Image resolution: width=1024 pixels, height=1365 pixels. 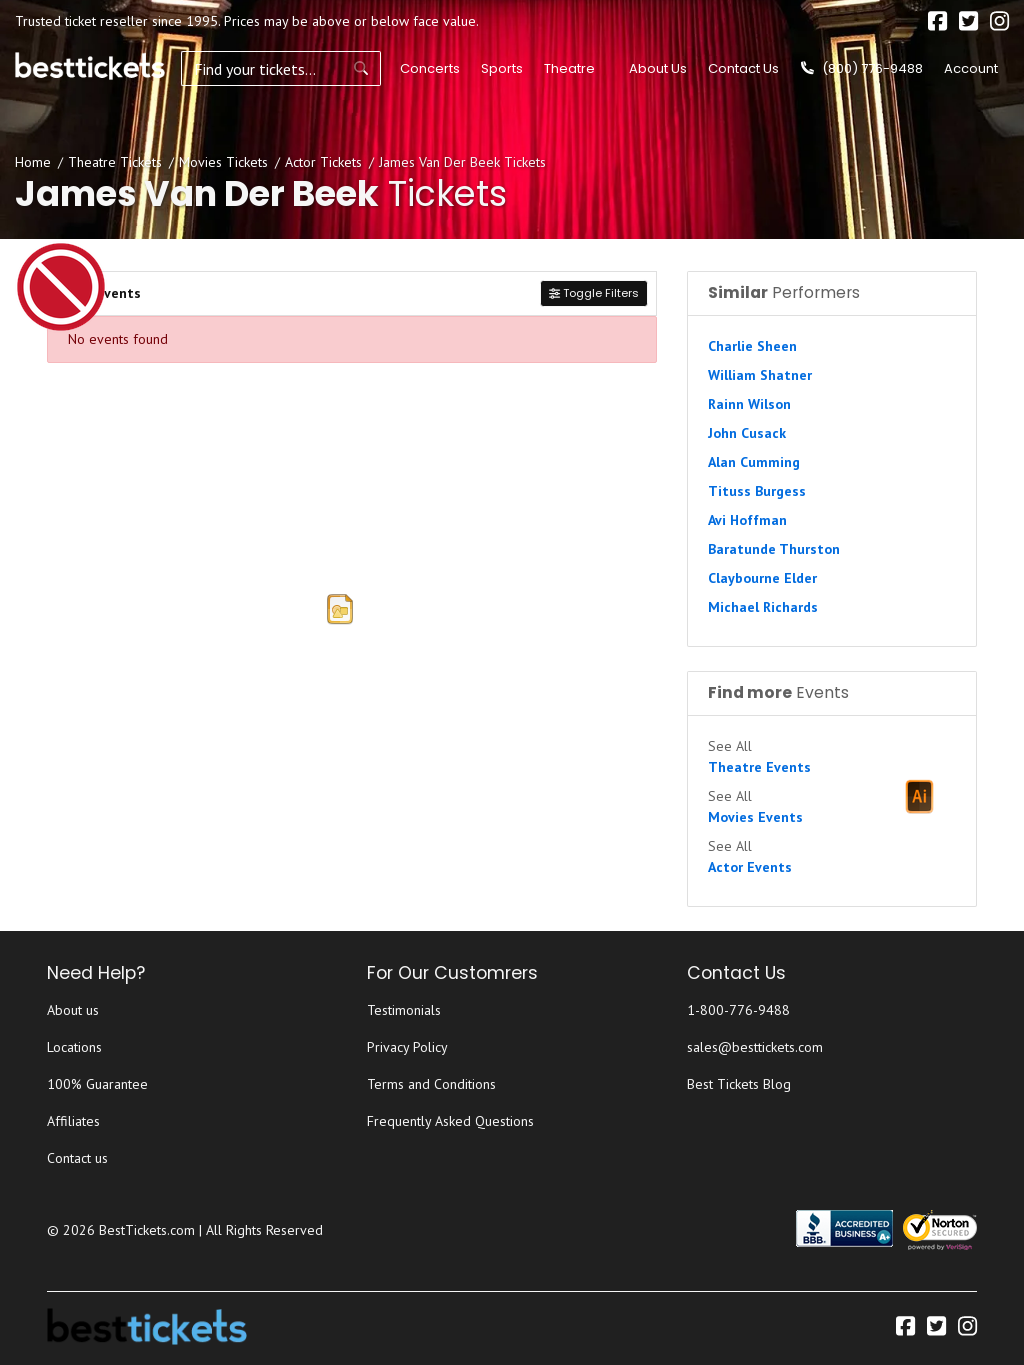 I want to click on libreoffice draw template file, so click(x=340, y=609).